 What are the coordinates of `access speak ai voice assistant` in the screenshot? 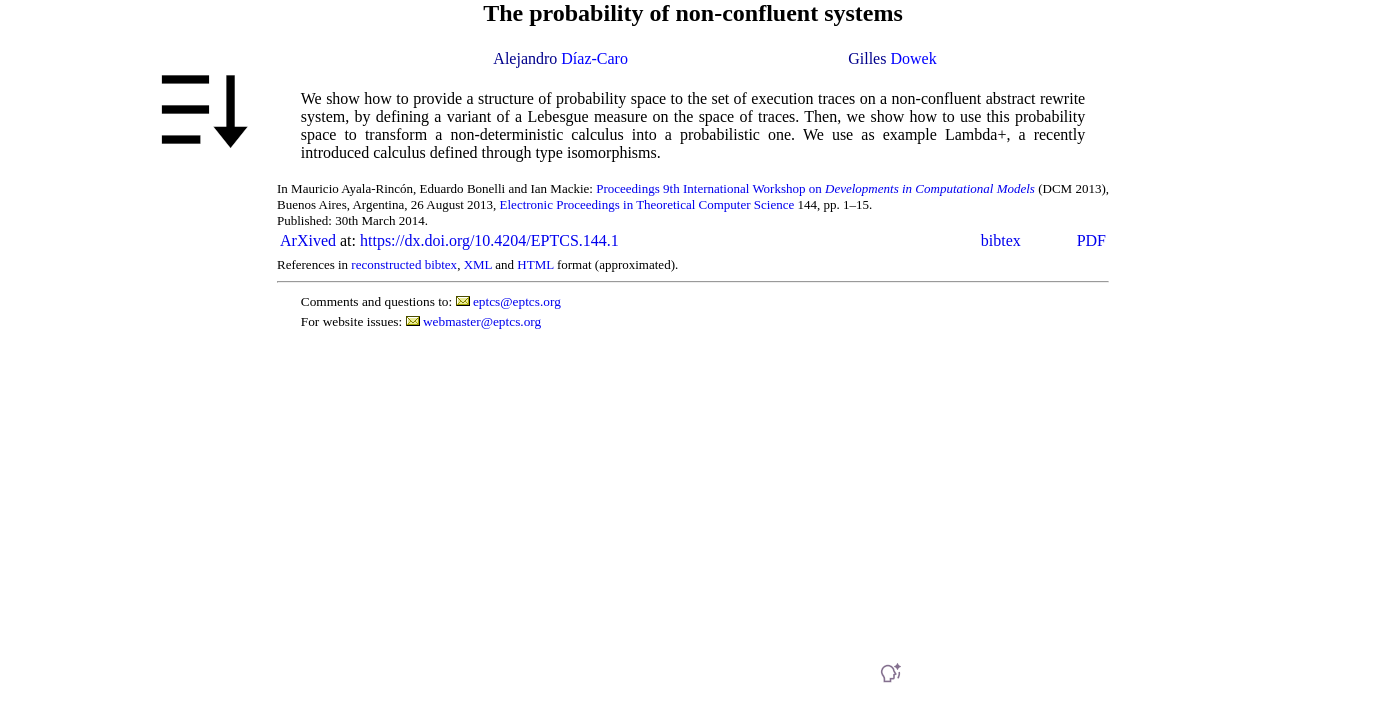 It's located at (890, 673).